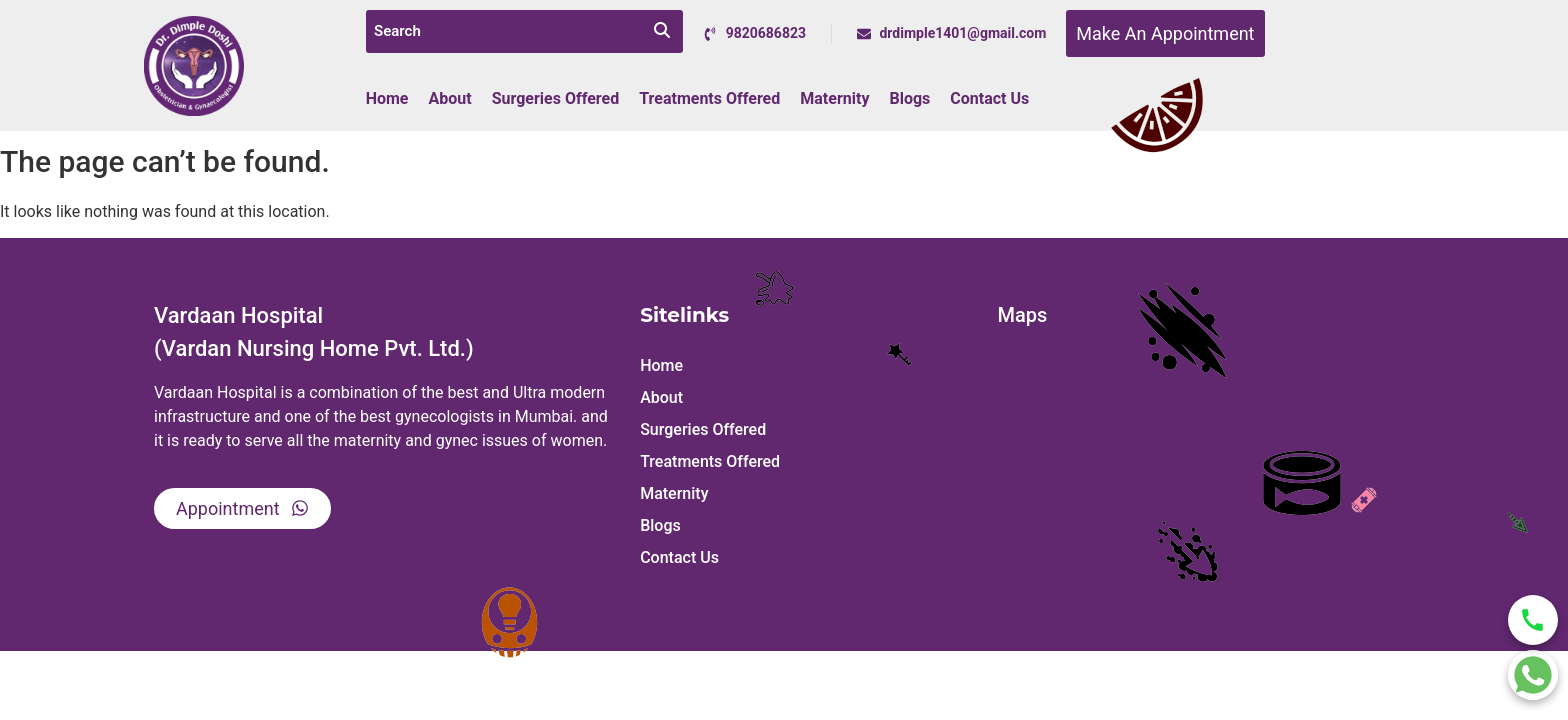 The height and width of the screenshot is (720, 1568). What do you see at coordinates (1187, 551) in the screenshot?
I see `equip poison-tipped arrow or projectile` at bounding box center [1187, 551].